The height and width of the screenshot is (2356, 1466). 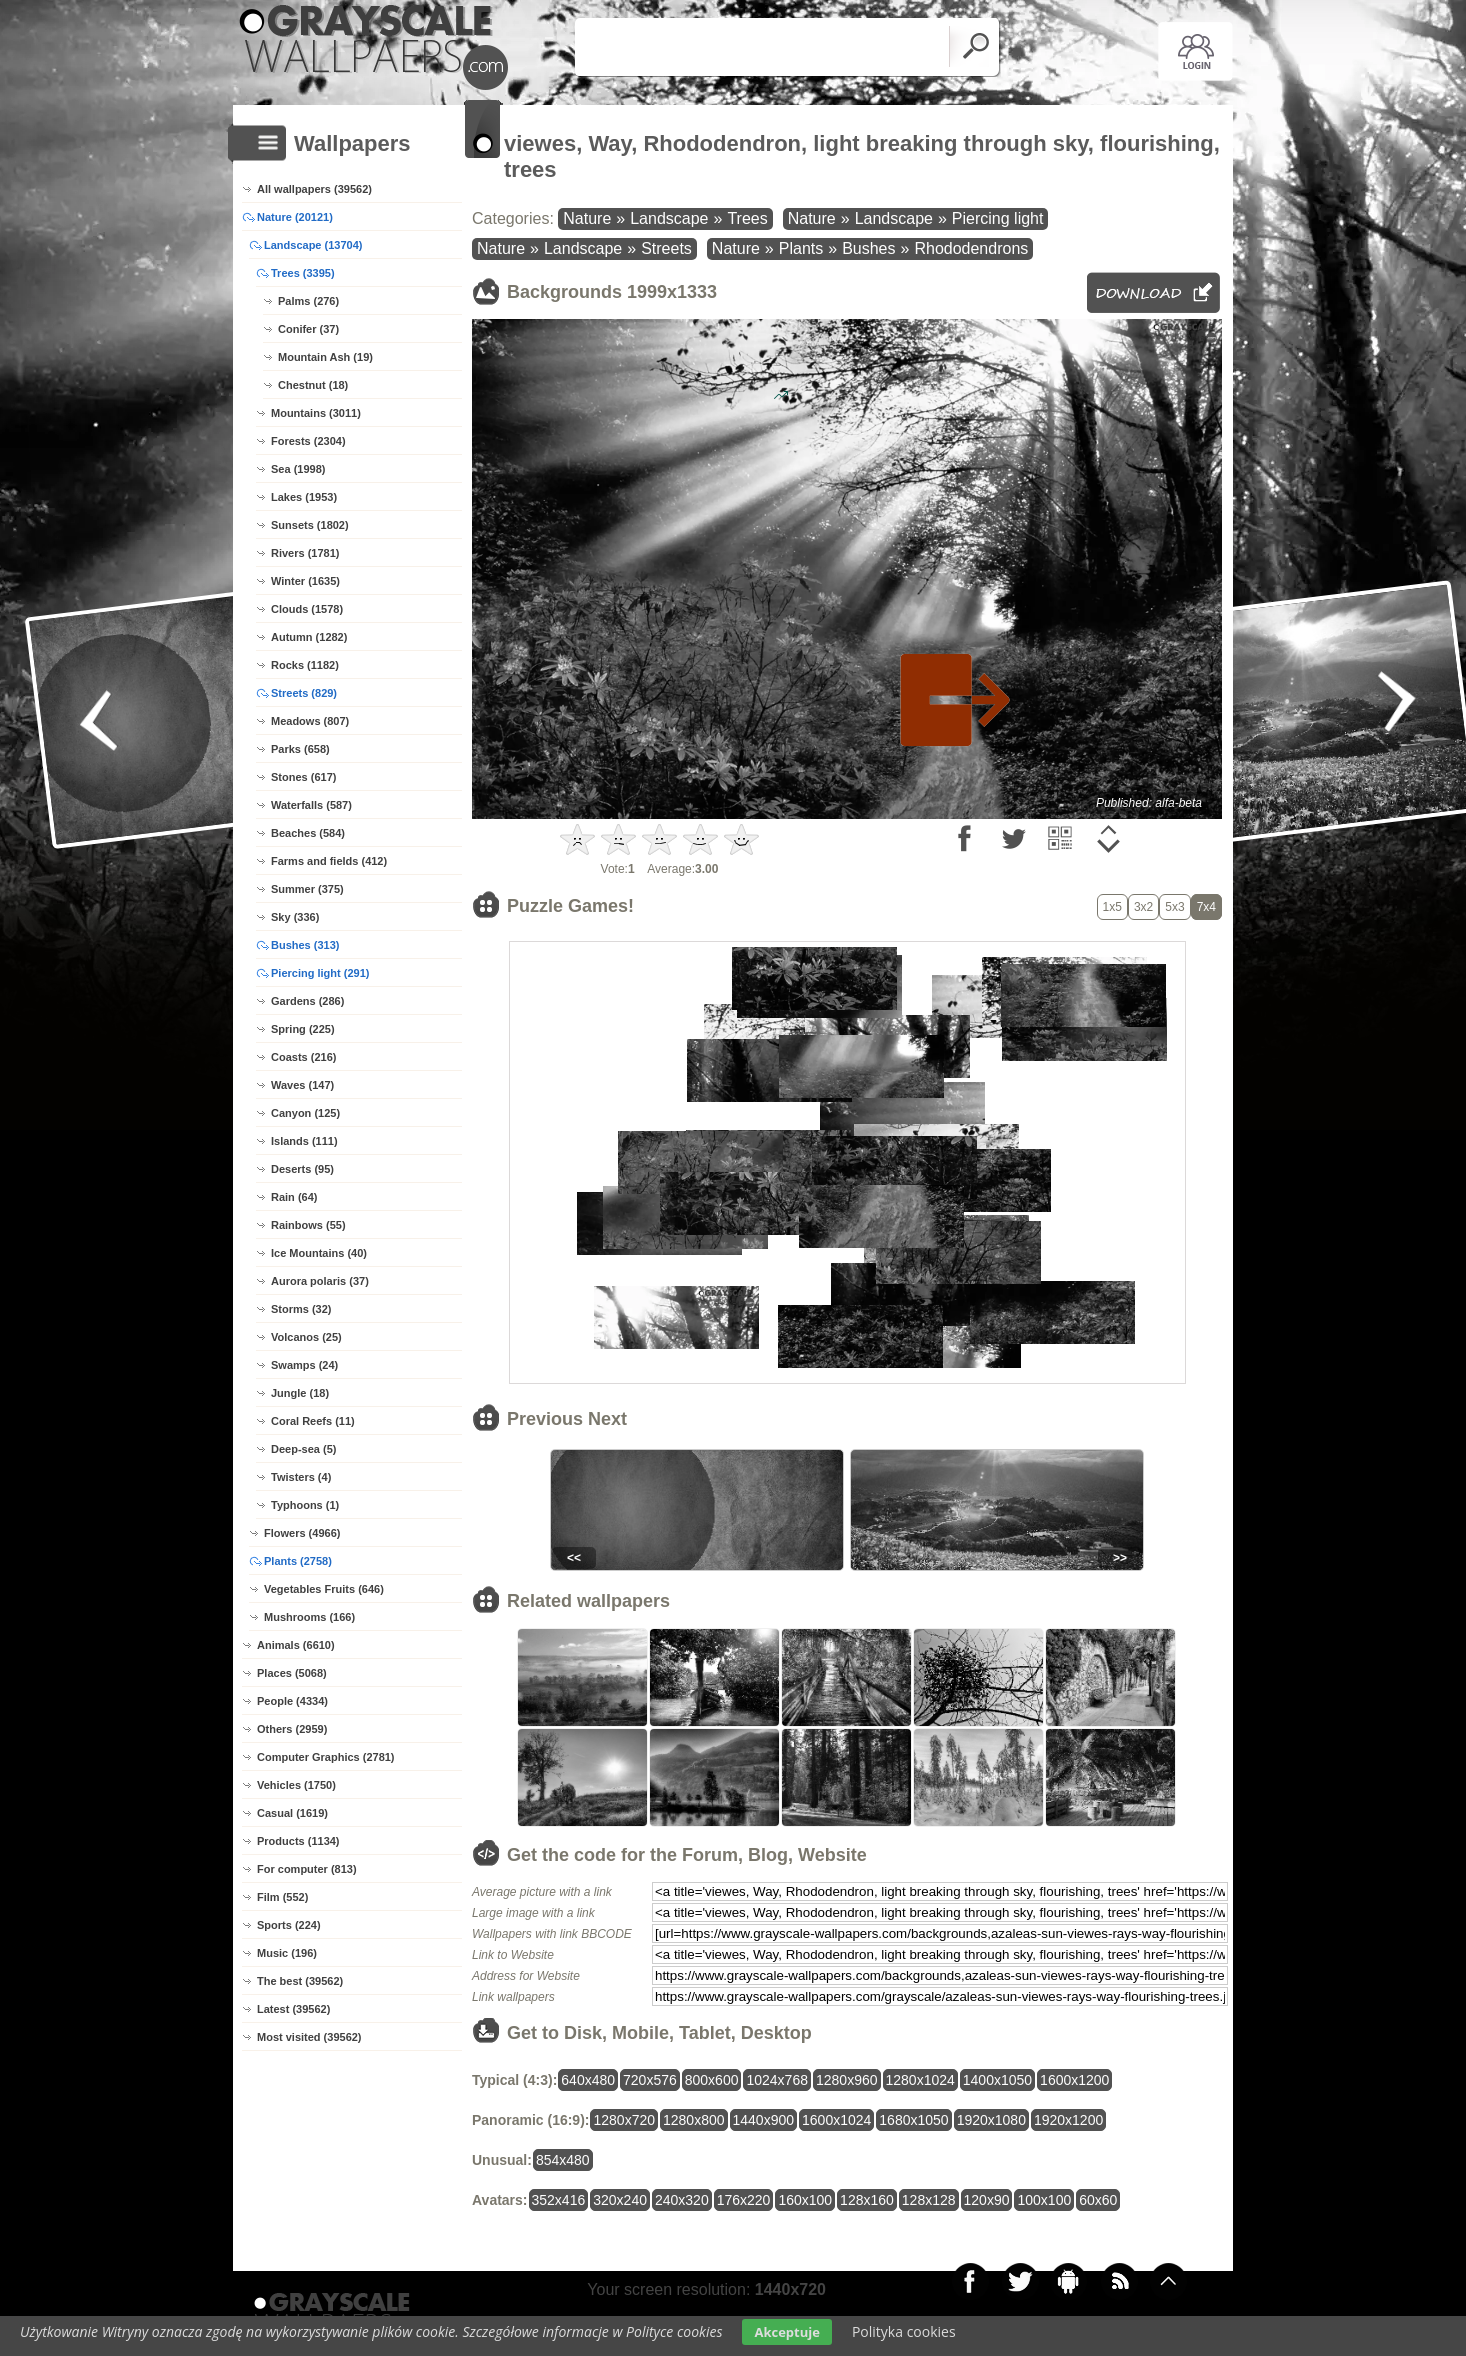 What do you see at coordinates (781, 395) in the screenshot?
I see `view trending or popular content` at bounding box center [781, 395].